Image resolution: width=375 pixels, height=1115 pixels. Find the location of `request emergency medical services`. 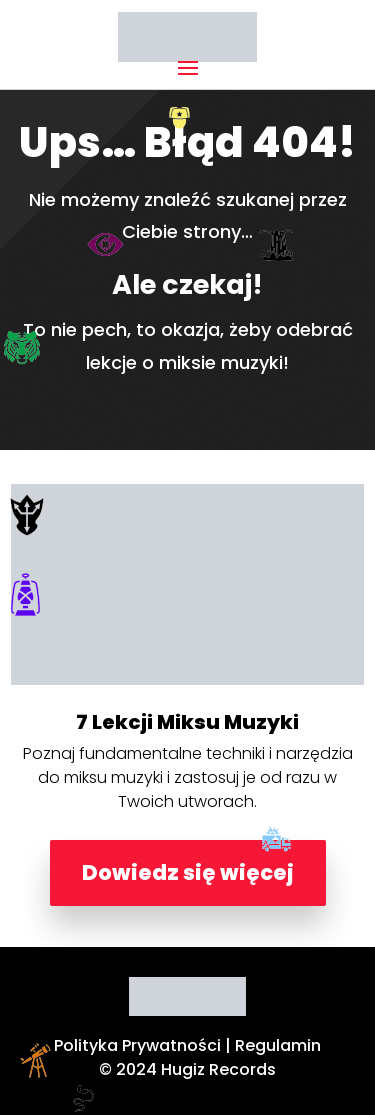

request emergency medical services is located at coordinates (276, 838).